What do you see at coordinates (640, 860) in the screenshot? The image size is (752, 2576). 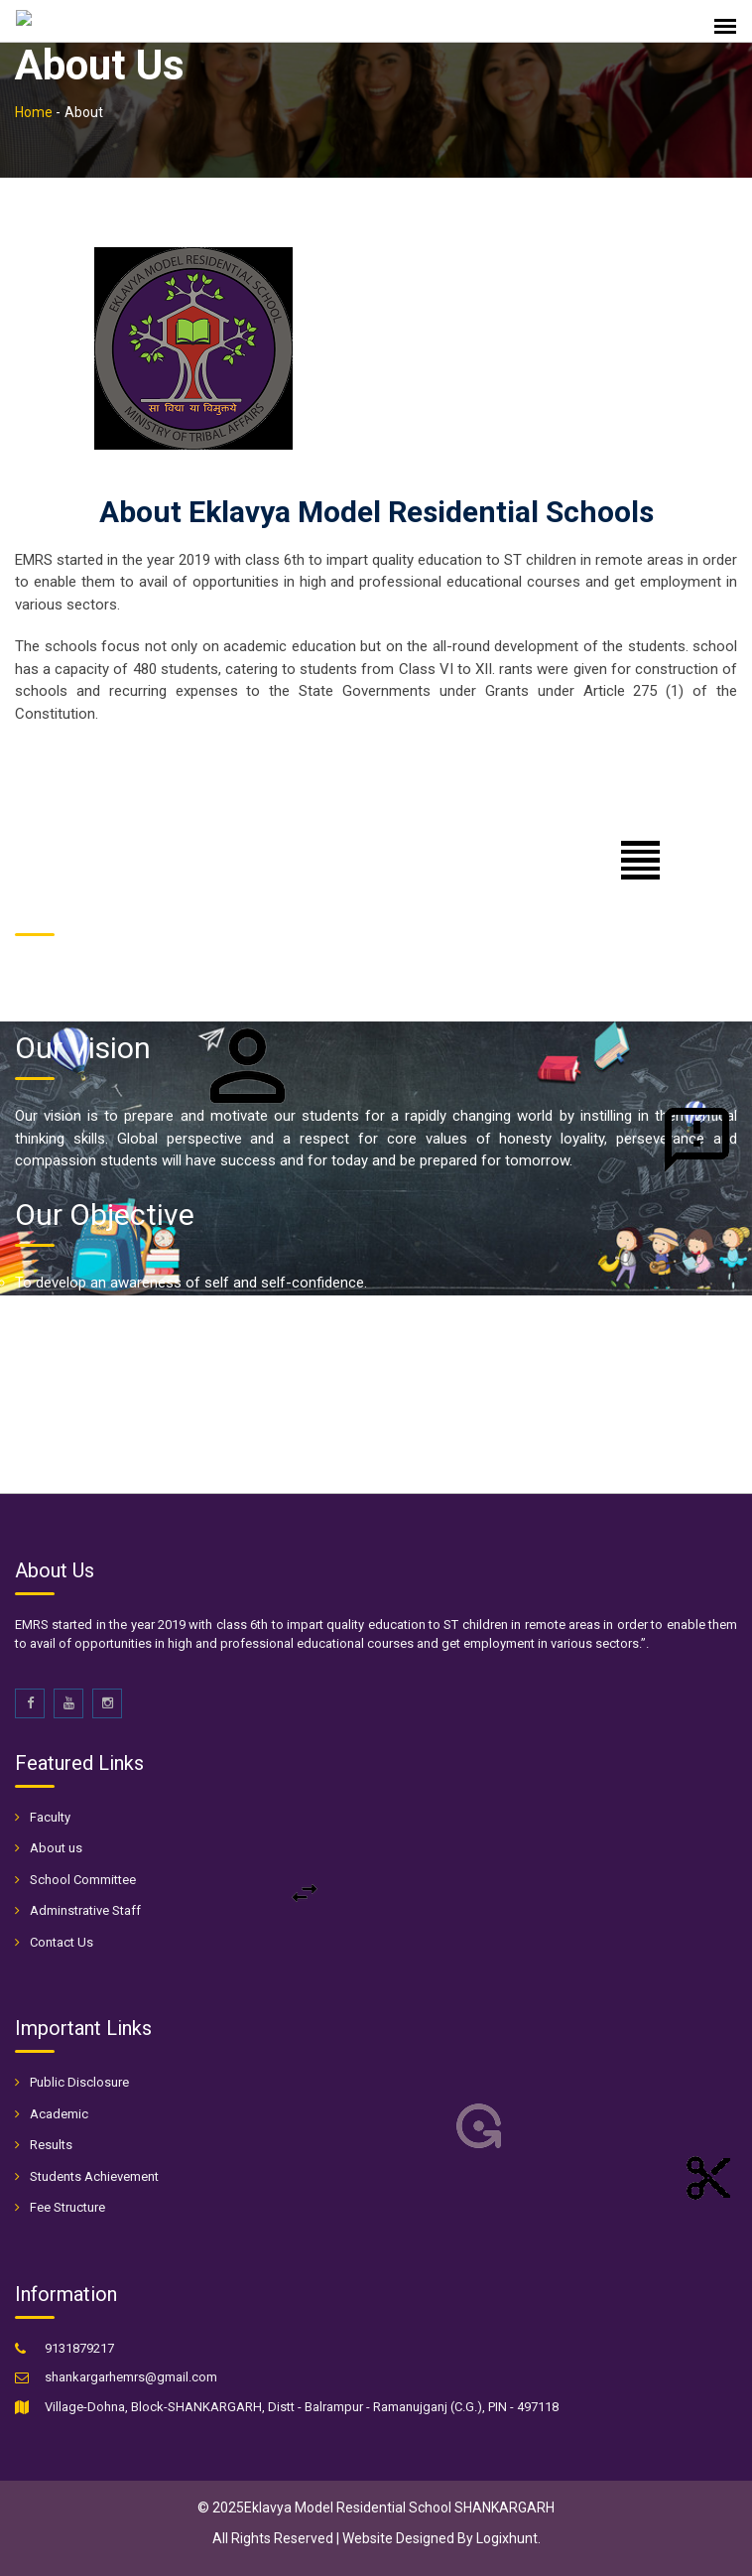 I see `justify text alignment` at bounding box center [640, 860].